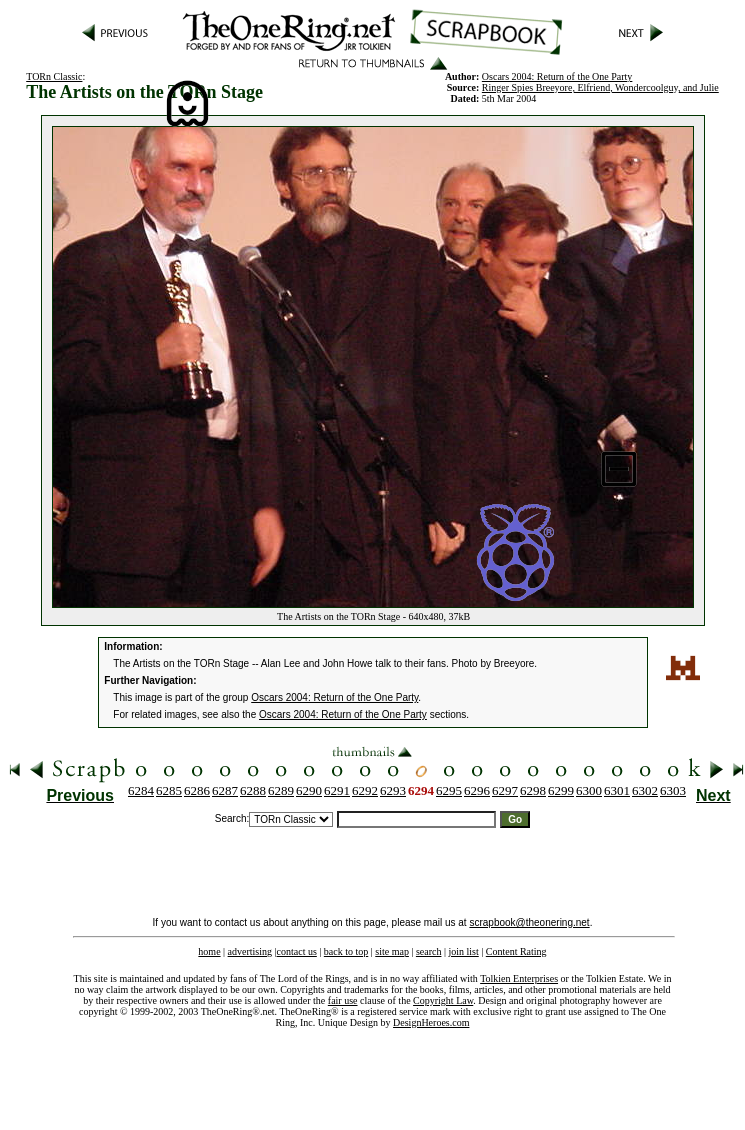  Describe the element at coordinates (683, 668) in the screenshot. I see `Mistral AI logo` at that location.